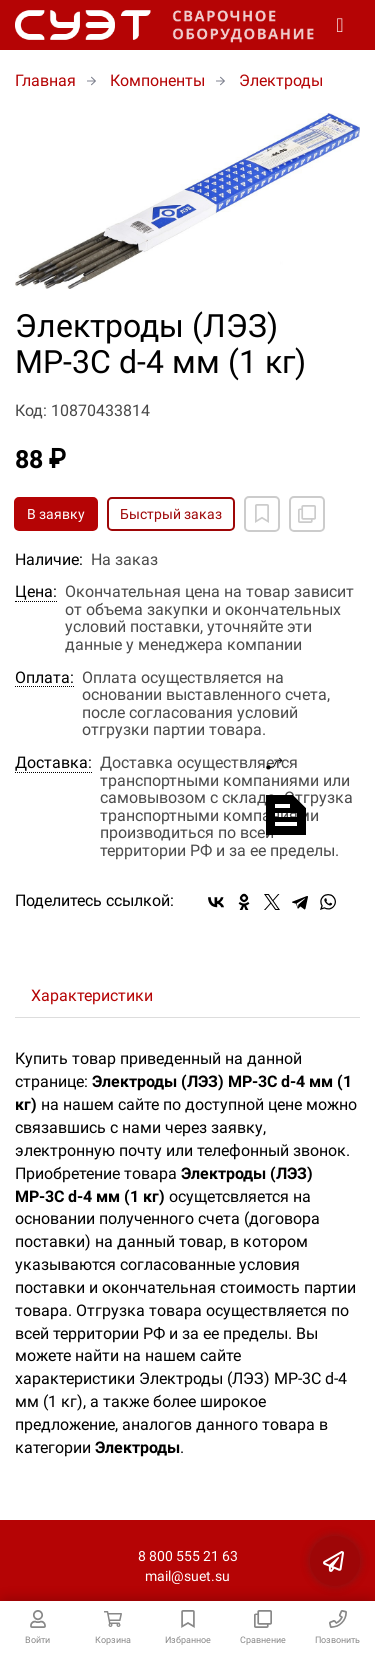 Image resolution: width=375 pixels, height=1656 pixels. I want to click on indicates a workflow or process flow direction, so click(274, 764).